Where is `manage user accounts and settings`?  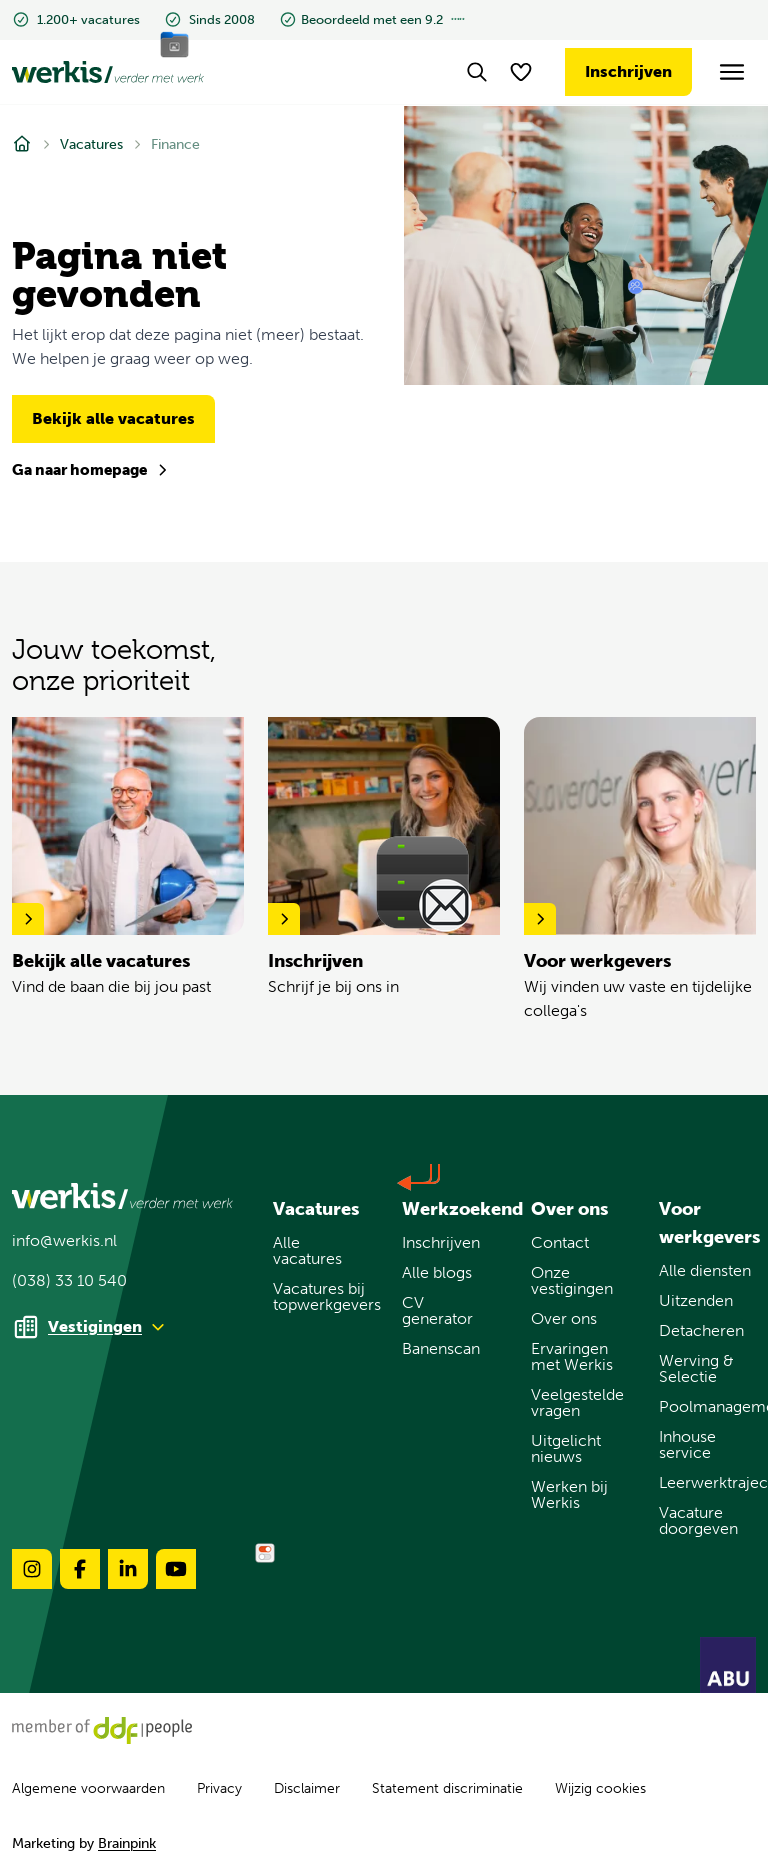 manage user accounts and settings is located at coordinates (635, 286).